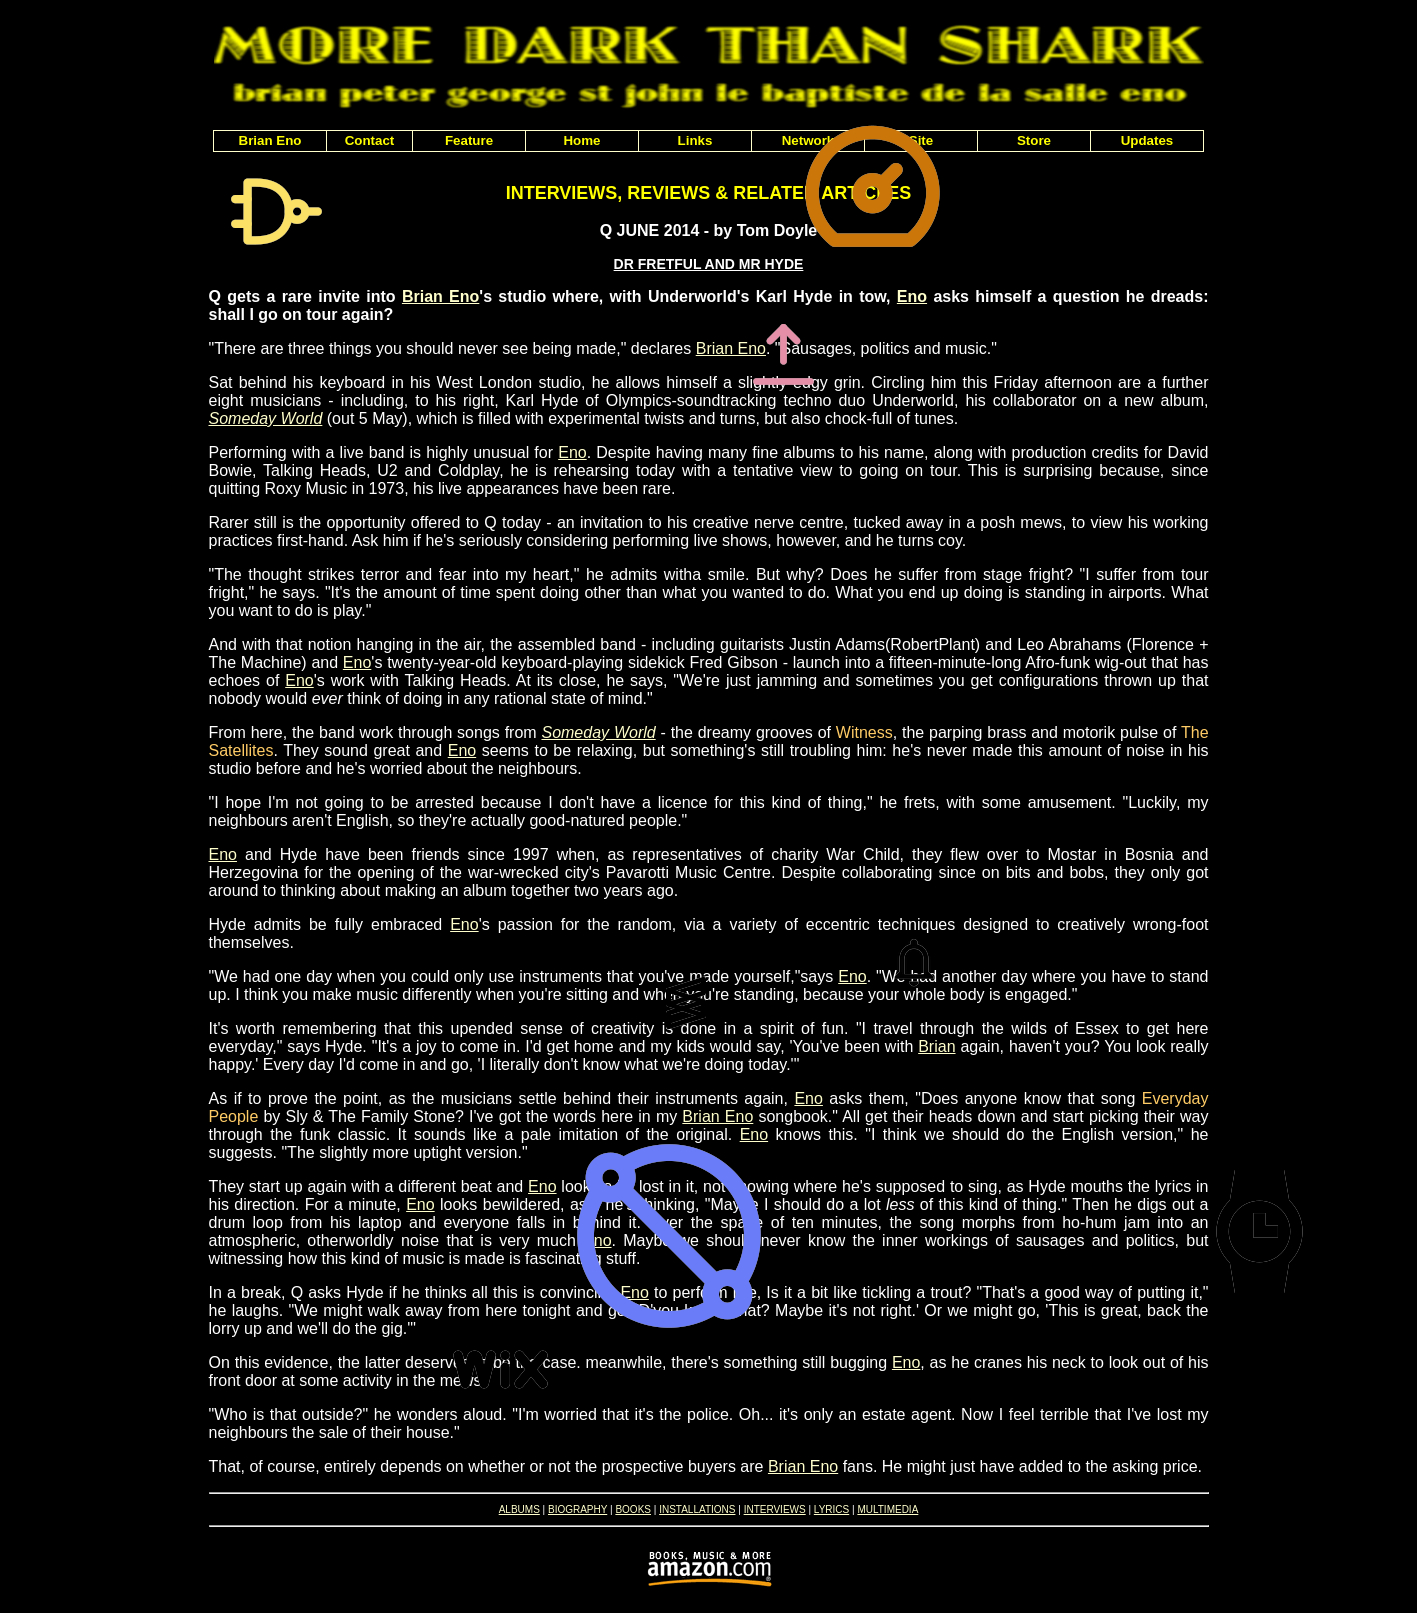 This screenshot has height=1613, width=1417. What do you see at coordinates (686, 1003) in the screenshot?
I see `open sublime text editor` at bounding box center [686, 1003].